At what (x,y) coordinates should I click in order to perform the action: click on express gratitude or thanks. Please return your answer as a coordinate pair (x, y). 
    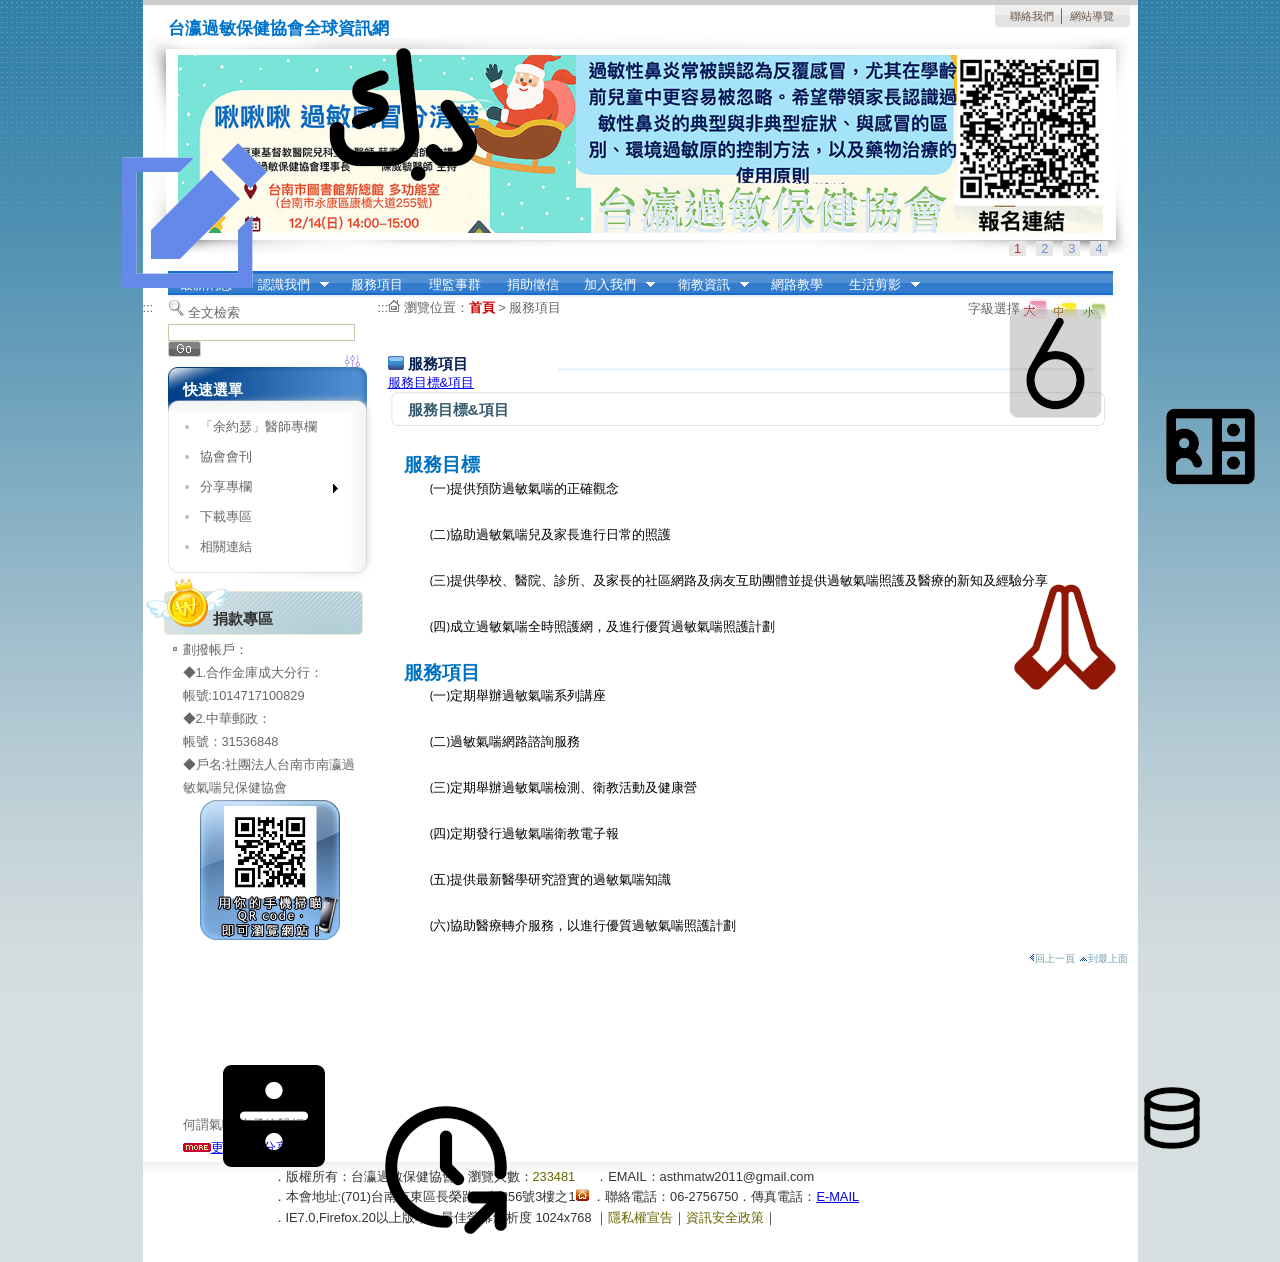
    Looking at the image, I should click on (1065, 639).